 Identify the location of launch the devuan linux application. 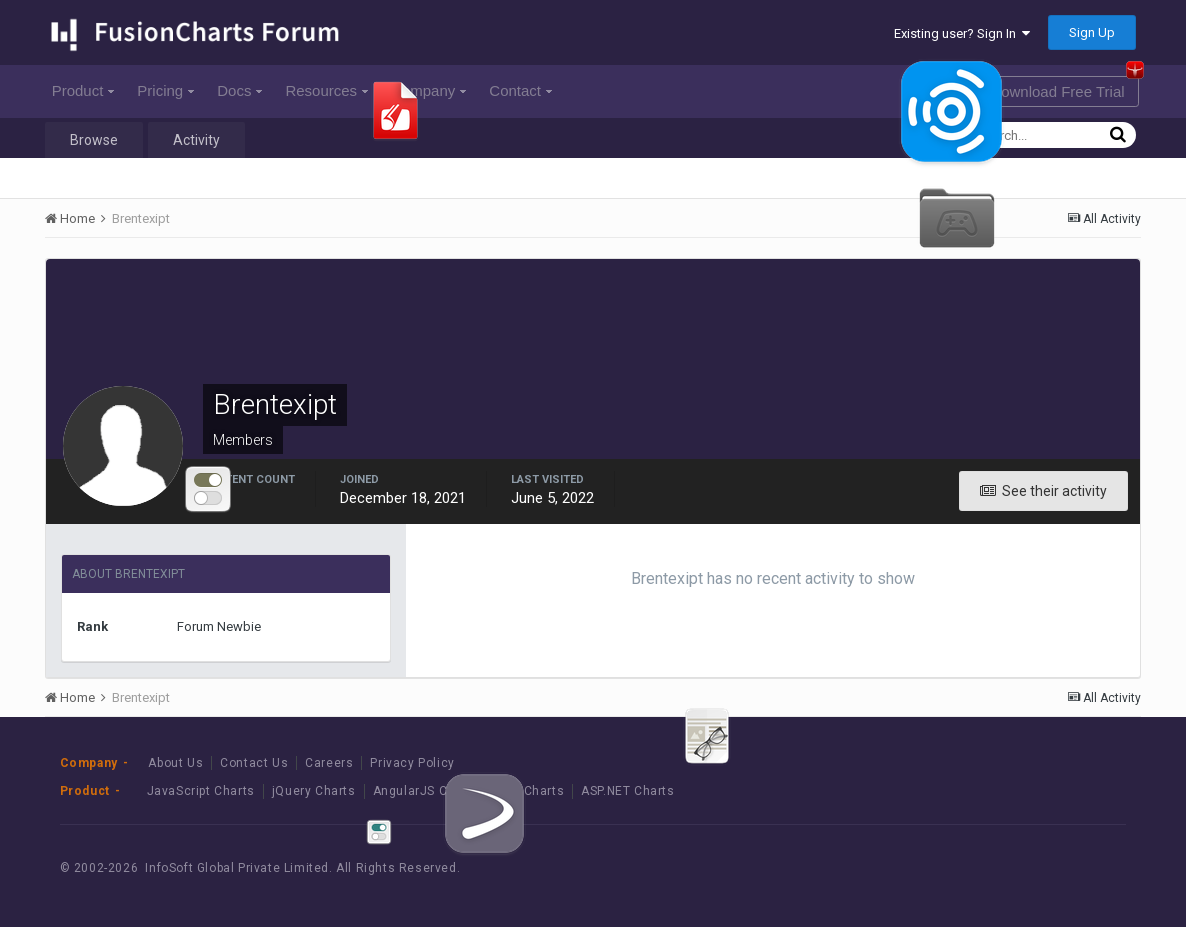
(484, 813).